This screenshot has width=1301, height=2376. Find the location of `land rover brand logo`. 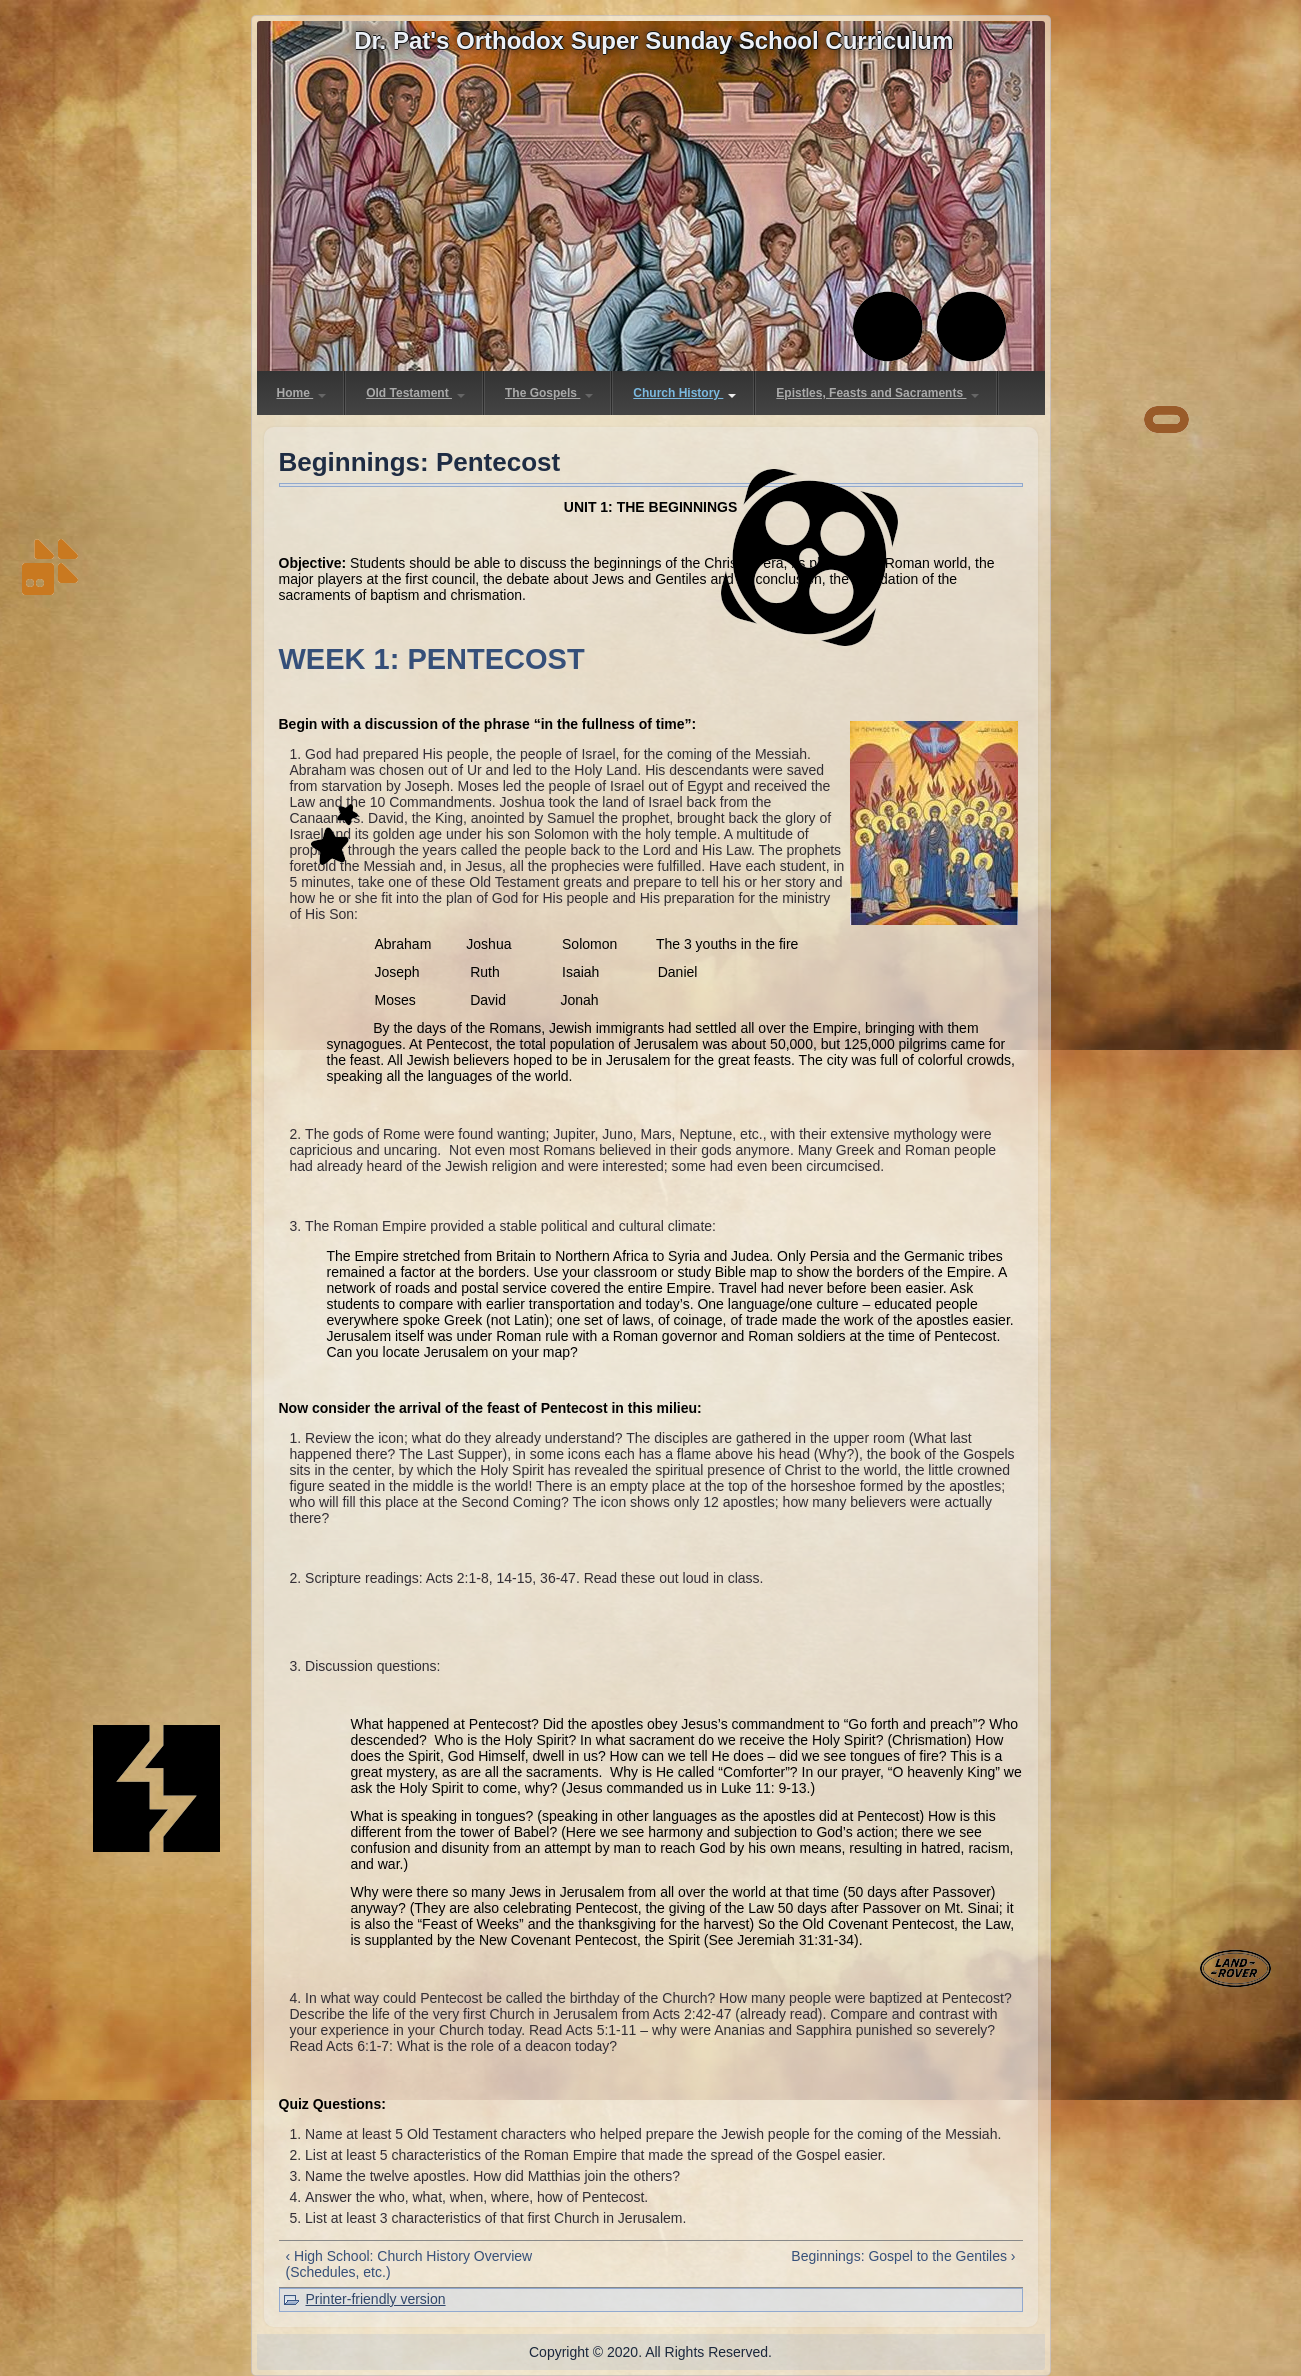

land rover brand logo is located at coordinates (1235, 1968).